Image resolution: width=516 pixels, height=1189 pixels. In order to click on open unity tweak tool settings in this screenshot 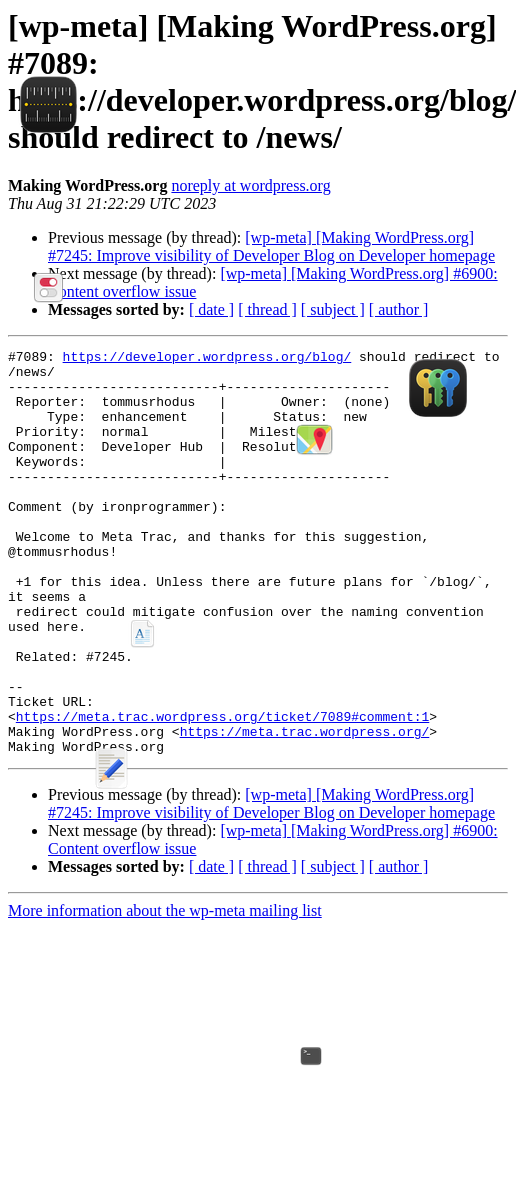, I will do `click(48, 287)`.